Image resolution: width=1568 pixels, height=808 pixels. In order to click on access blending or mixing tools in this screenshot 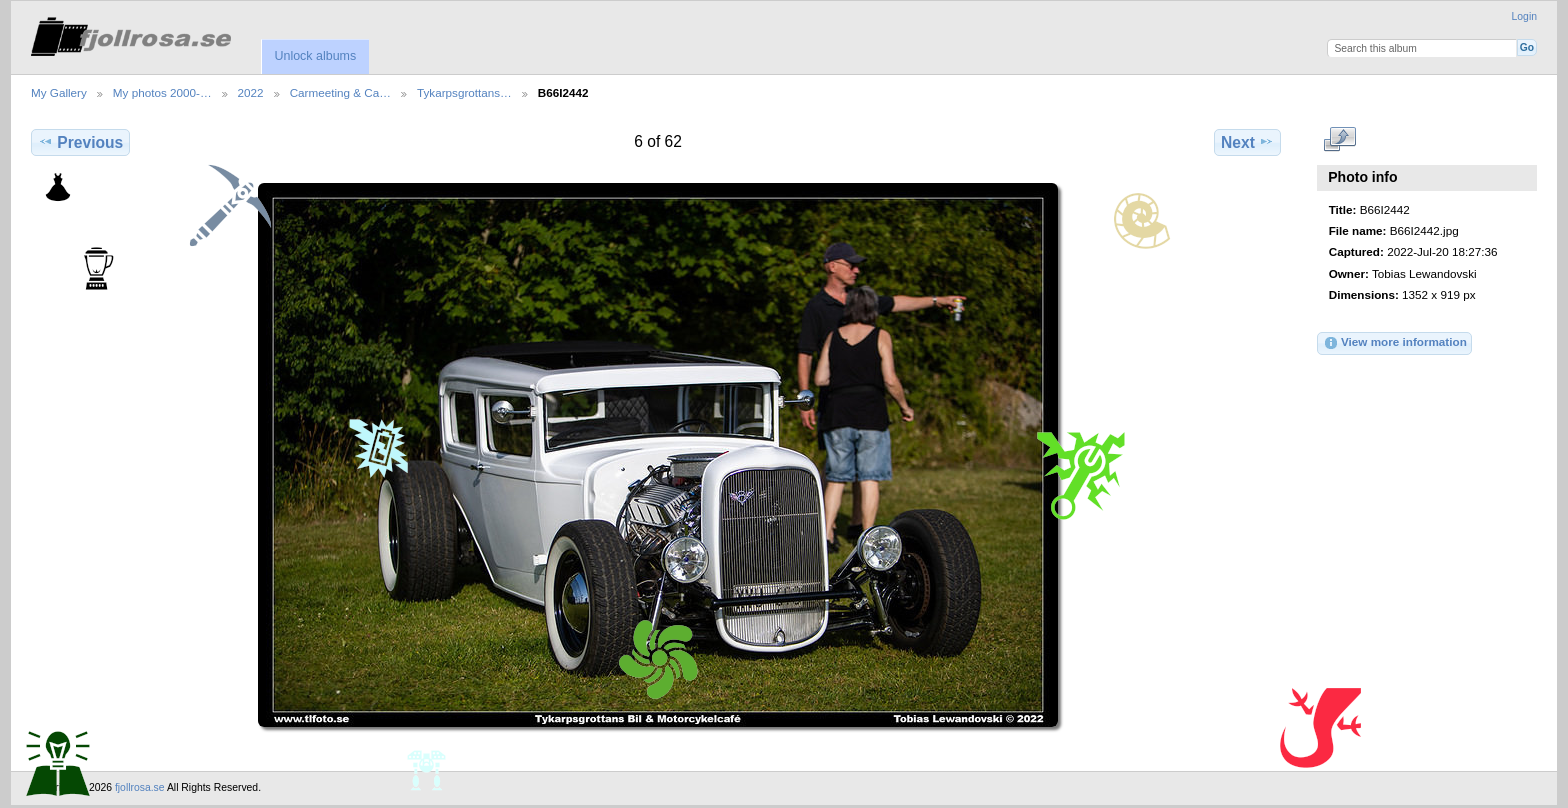, I will do `click(96, 268)`.